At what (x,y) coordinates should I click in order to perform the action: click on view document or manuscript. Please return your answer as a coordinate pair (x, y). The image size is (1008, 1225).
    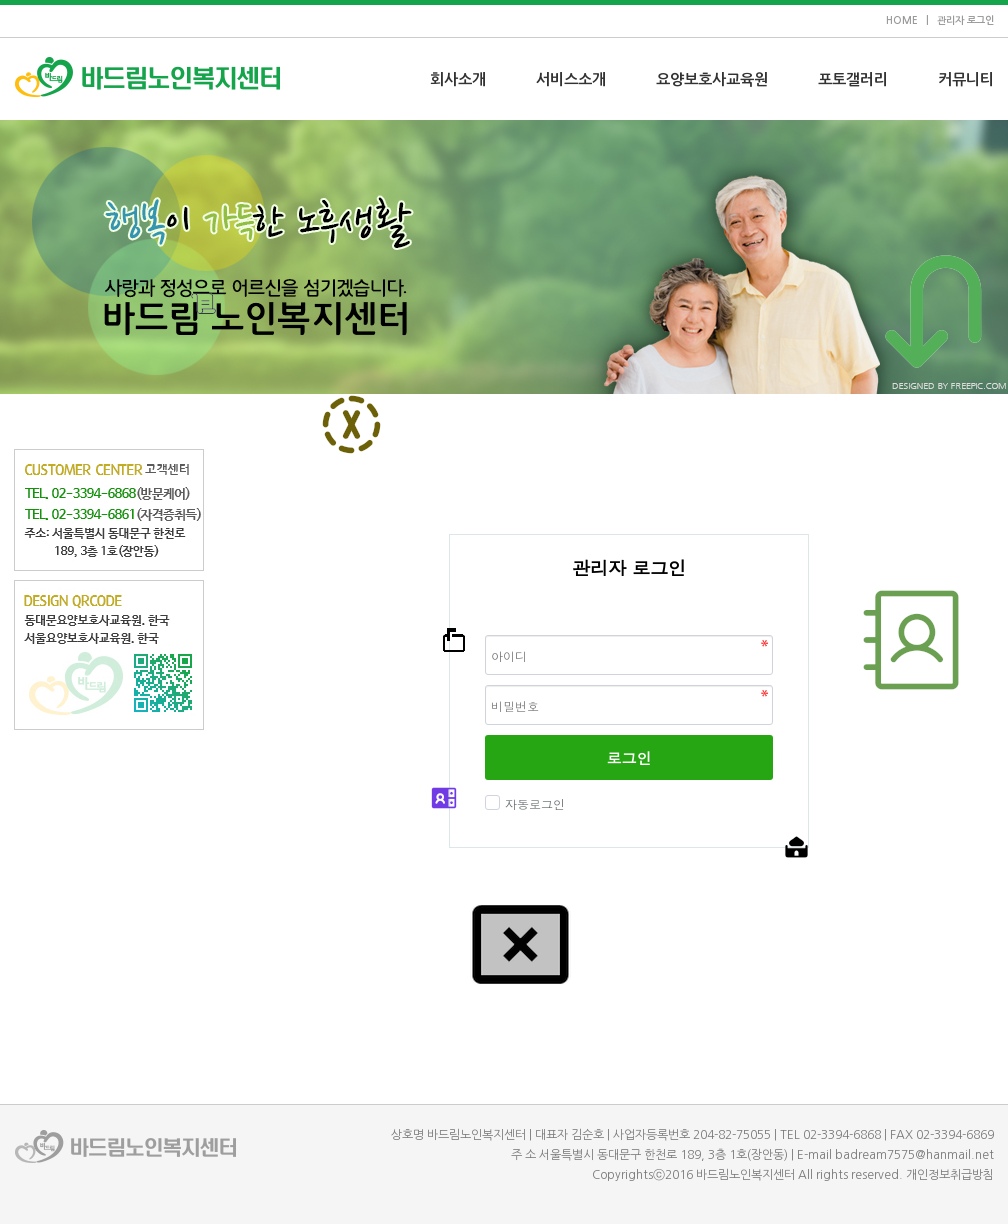
    Looking at the image, I should click on (204, 303).